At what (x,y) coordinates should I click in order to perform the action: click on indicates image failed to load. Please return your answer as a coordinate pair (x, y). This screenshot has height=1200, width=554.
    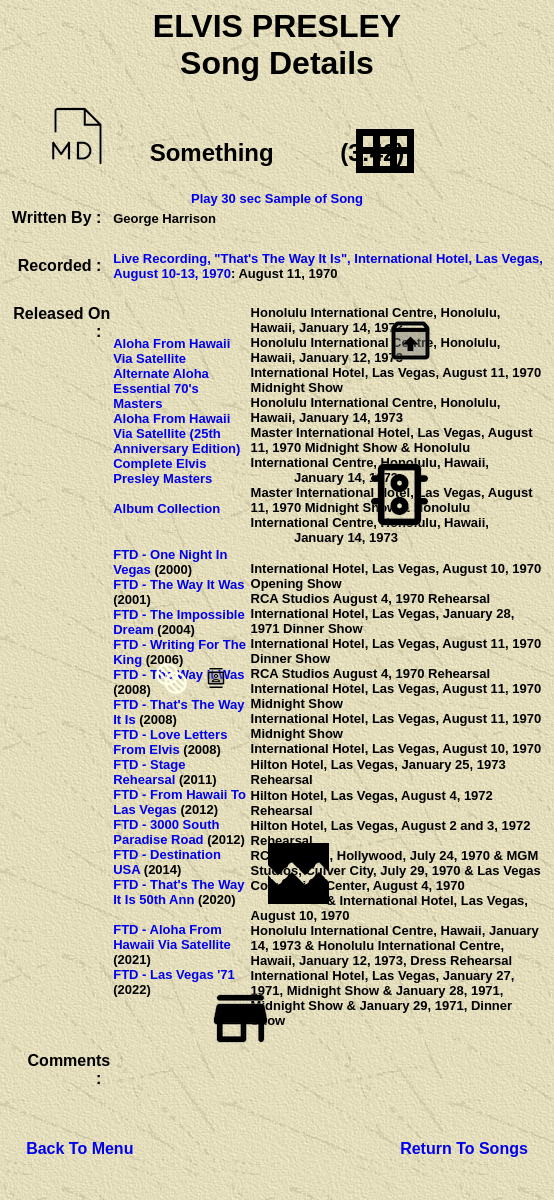
    Looking at the image, I should click on (298, 873).